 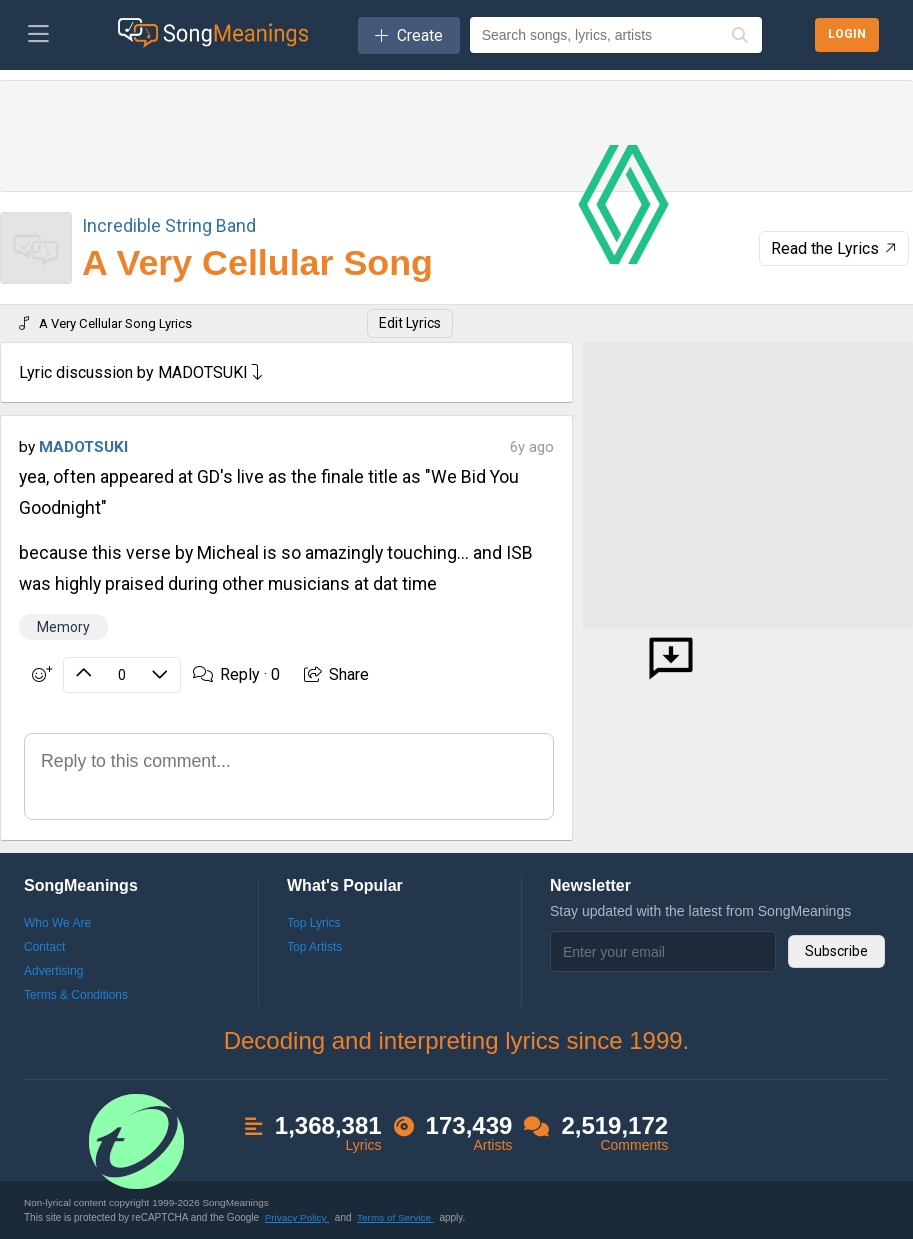 What do you see at coordinates (671, 657) in the screenshot?
I see `download chat history` at bounding box center [671, 657].